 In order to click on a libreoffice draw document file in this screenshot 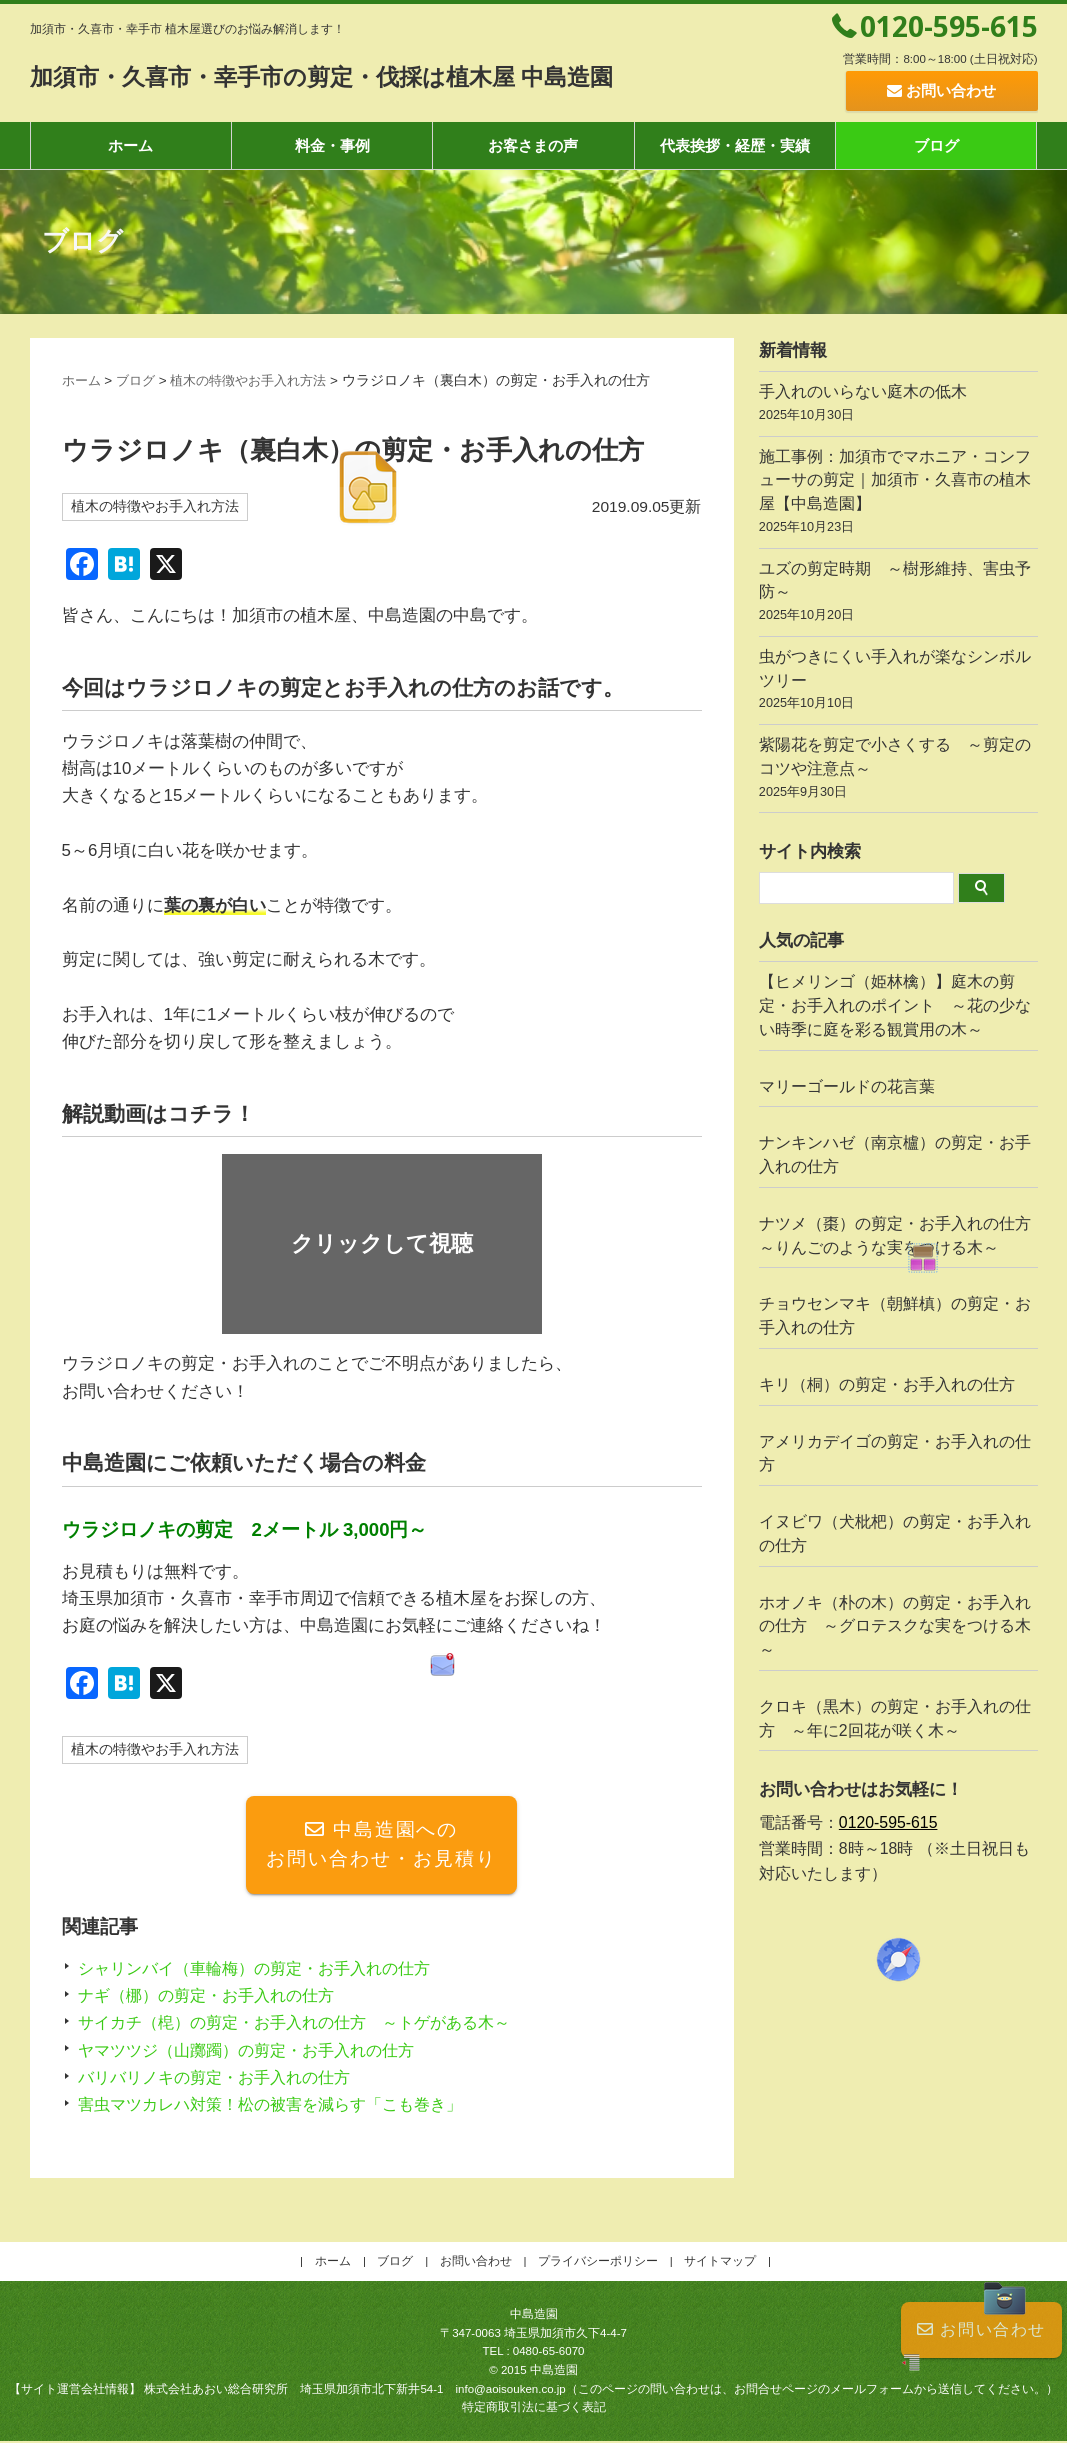, I will do `click(368, 487)`.